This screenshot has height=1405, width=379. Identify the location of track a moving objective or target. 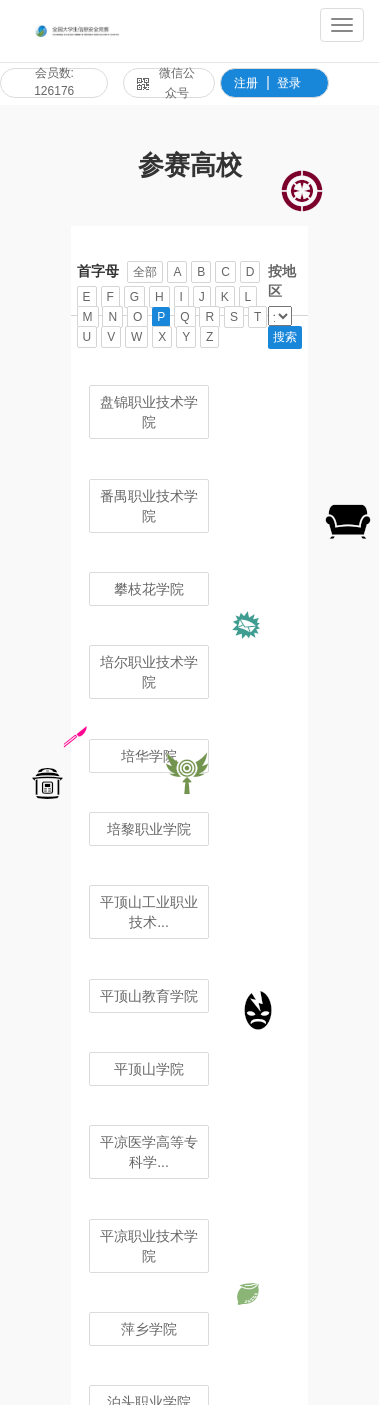
(187, 773).